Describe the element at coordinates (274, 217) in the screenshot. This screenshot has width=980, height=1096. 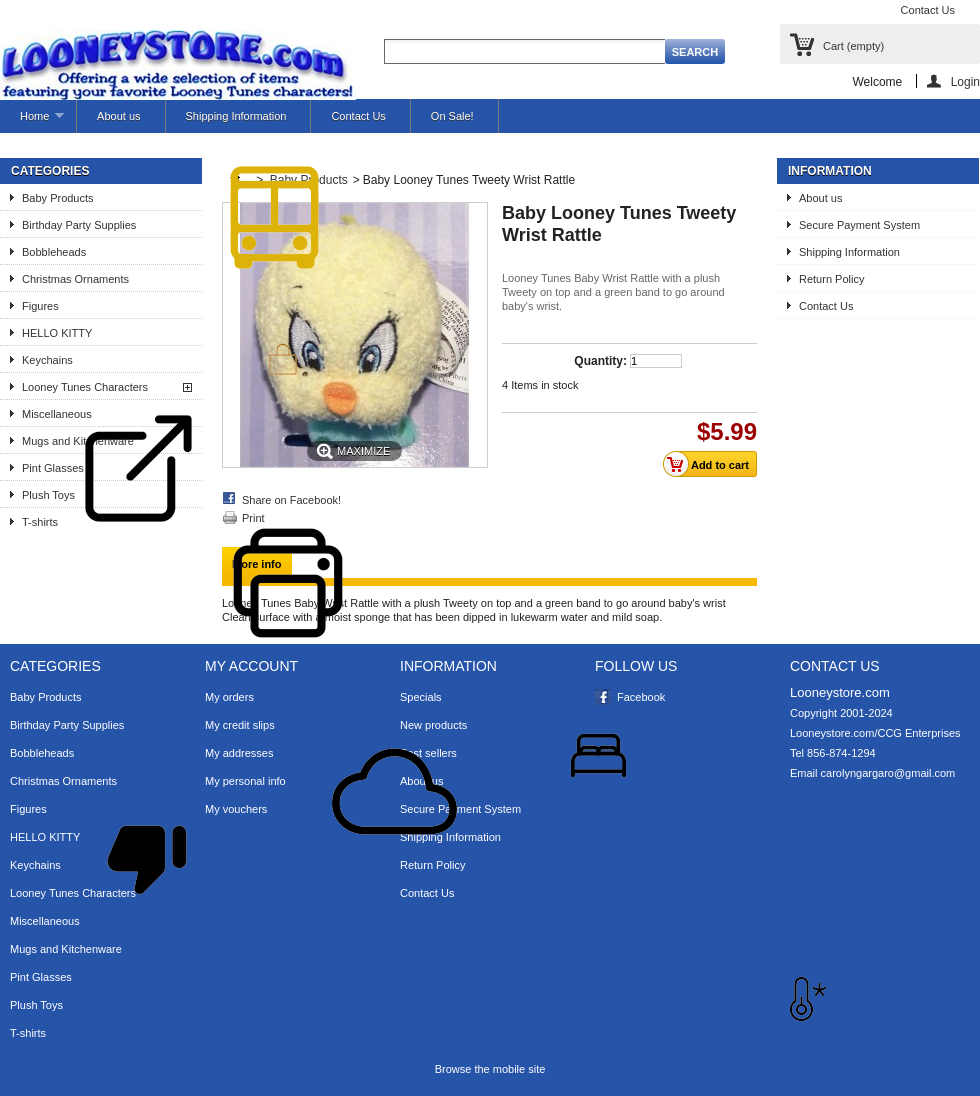
I see `view bus routes or schedules` at that location.